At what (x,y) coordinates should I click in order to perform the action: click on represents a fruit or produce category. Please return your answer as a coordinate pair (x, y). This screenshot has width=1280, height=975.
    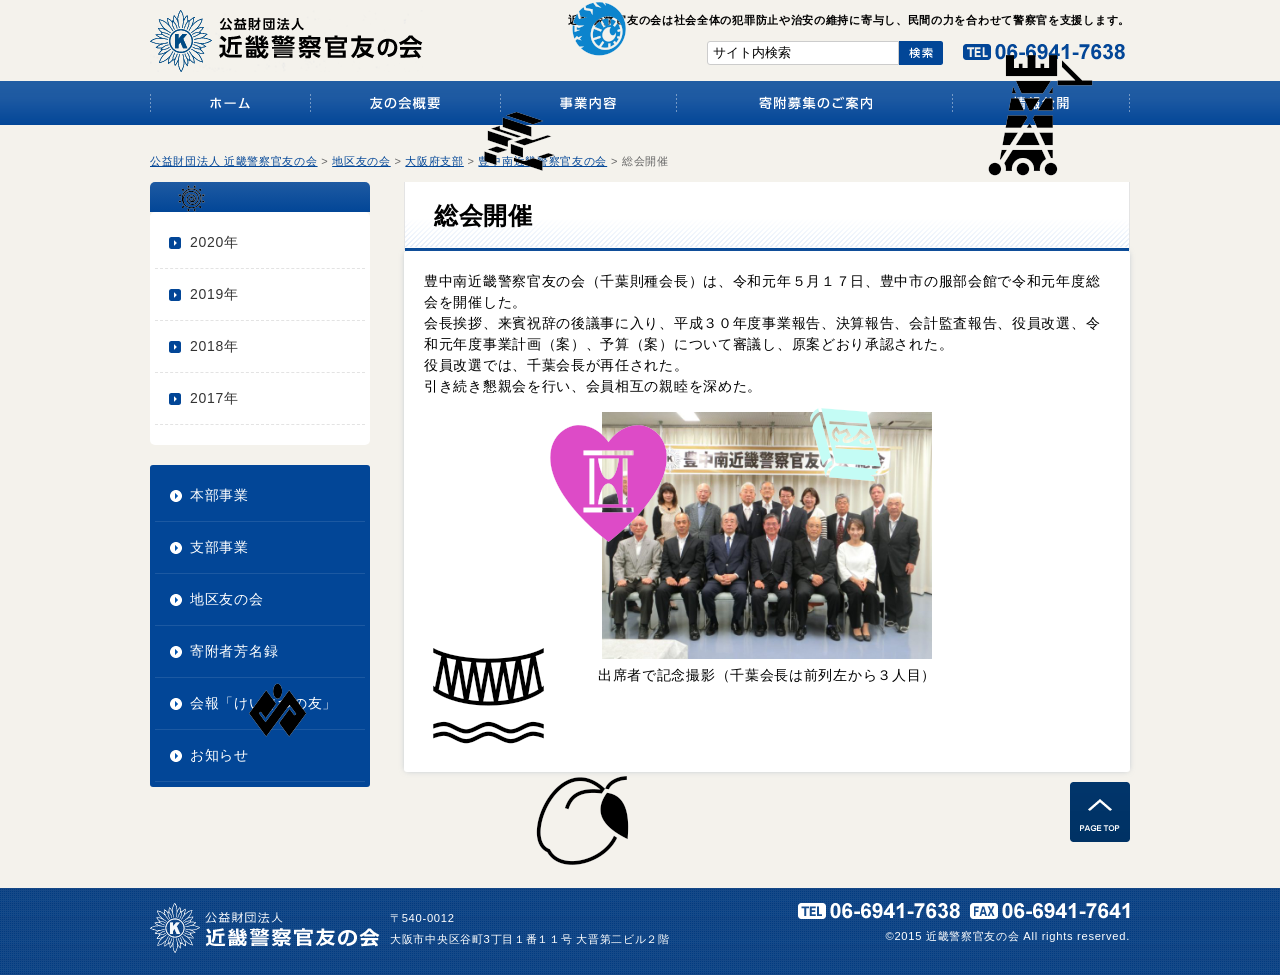
    Looking at the image, I should click on (582, 820).